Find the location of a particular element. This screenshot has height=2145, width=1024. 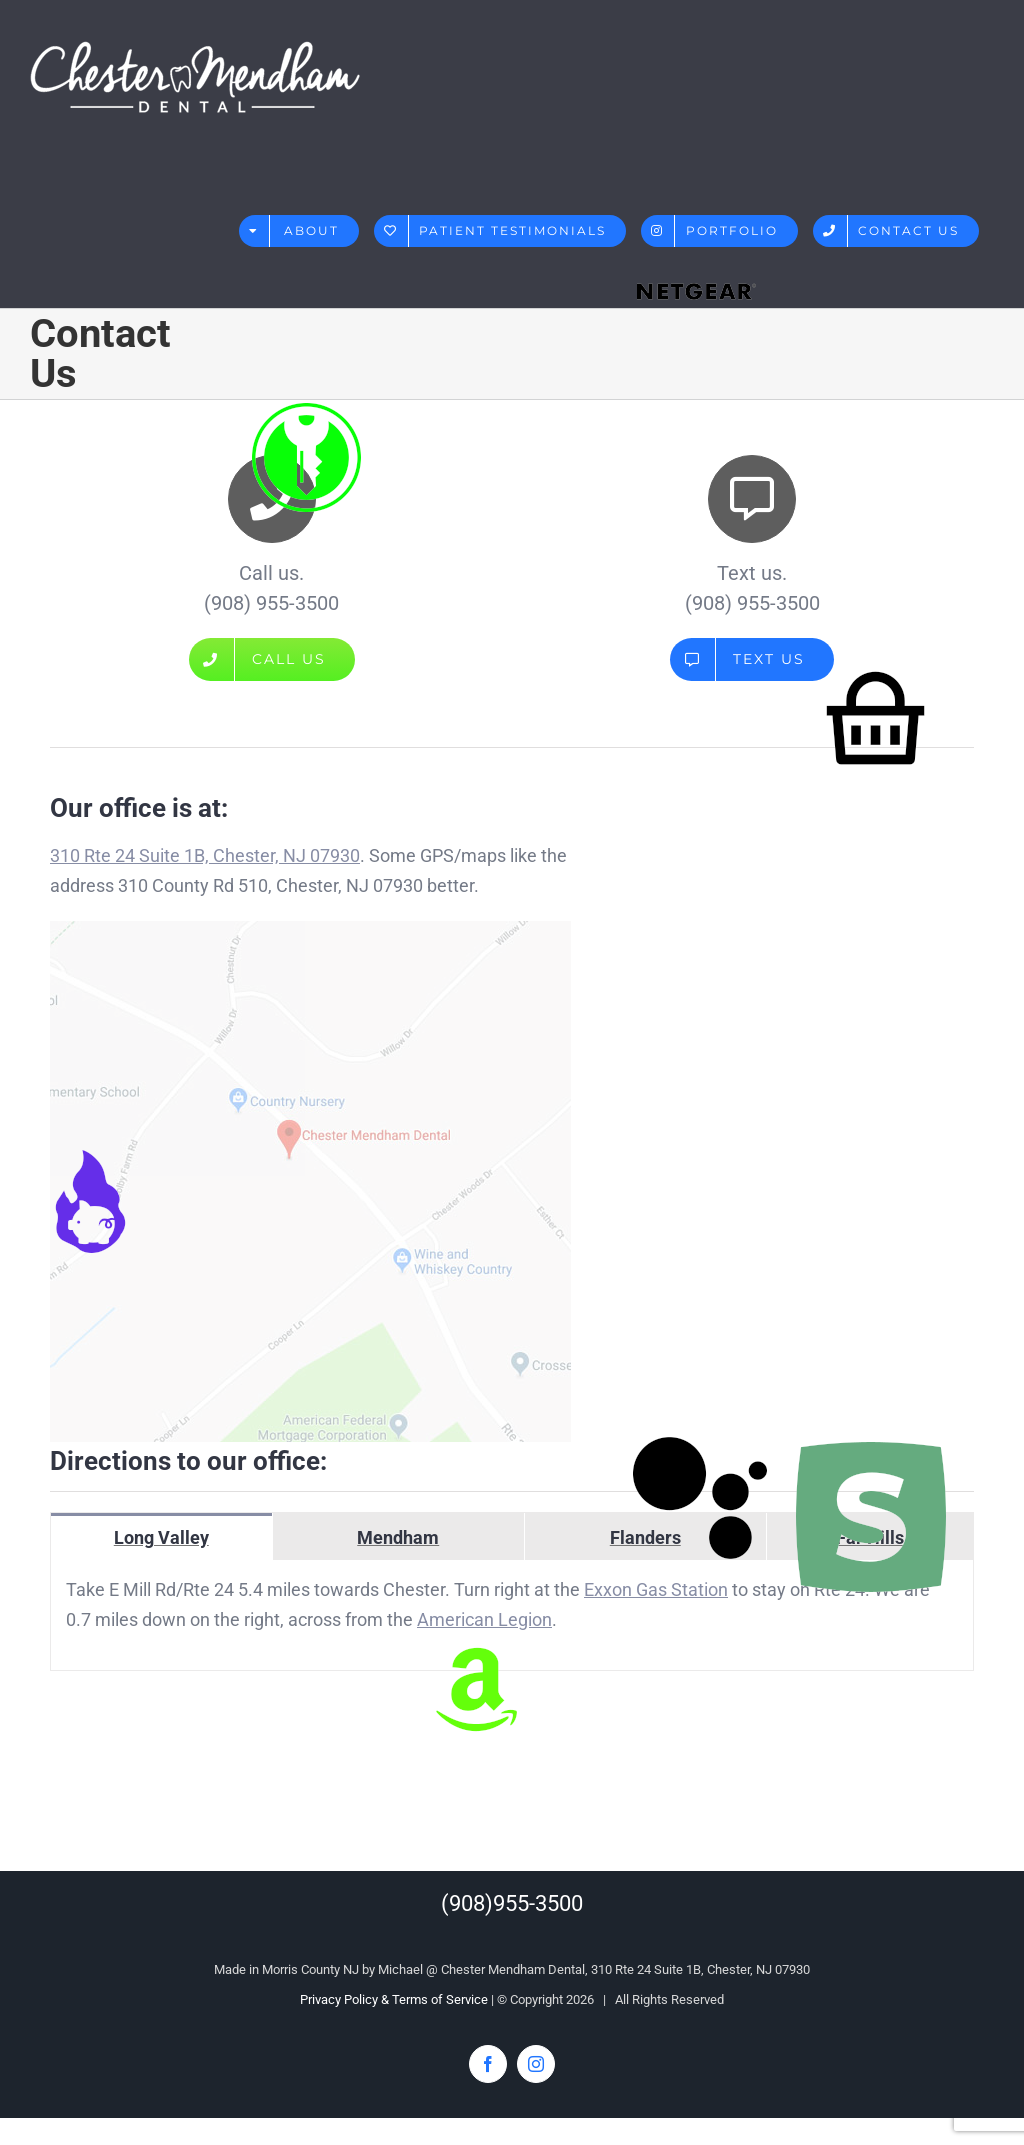

view your shopping basket is located at coordinates (875, 720).